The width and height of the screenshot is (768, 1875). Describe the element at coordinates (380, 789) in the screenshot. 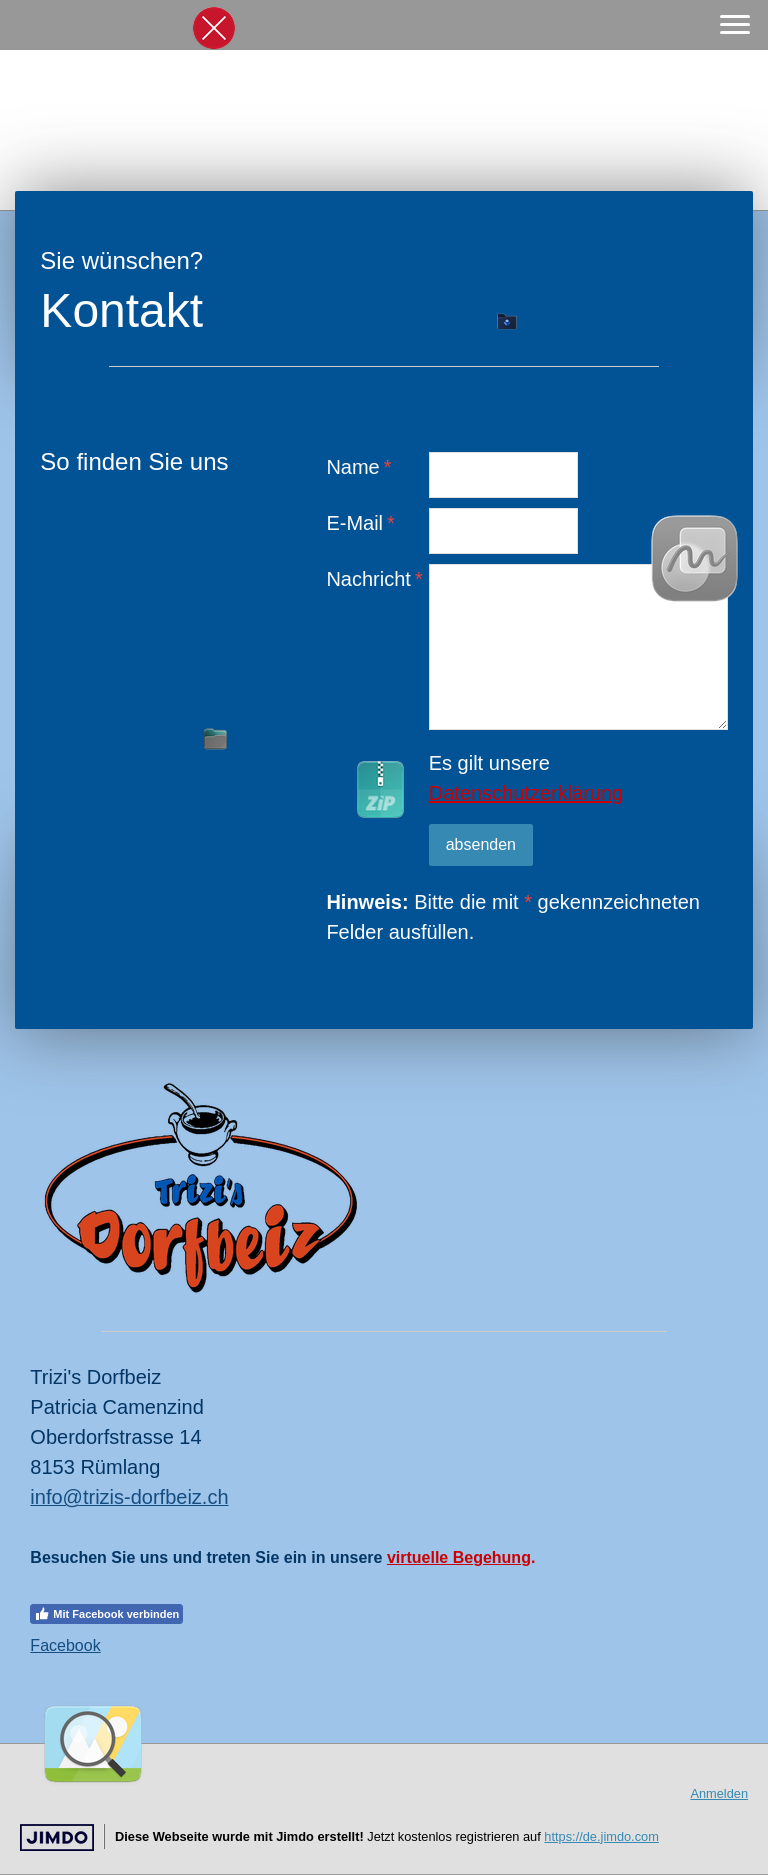

I see `compressed zip archive file` at that location.